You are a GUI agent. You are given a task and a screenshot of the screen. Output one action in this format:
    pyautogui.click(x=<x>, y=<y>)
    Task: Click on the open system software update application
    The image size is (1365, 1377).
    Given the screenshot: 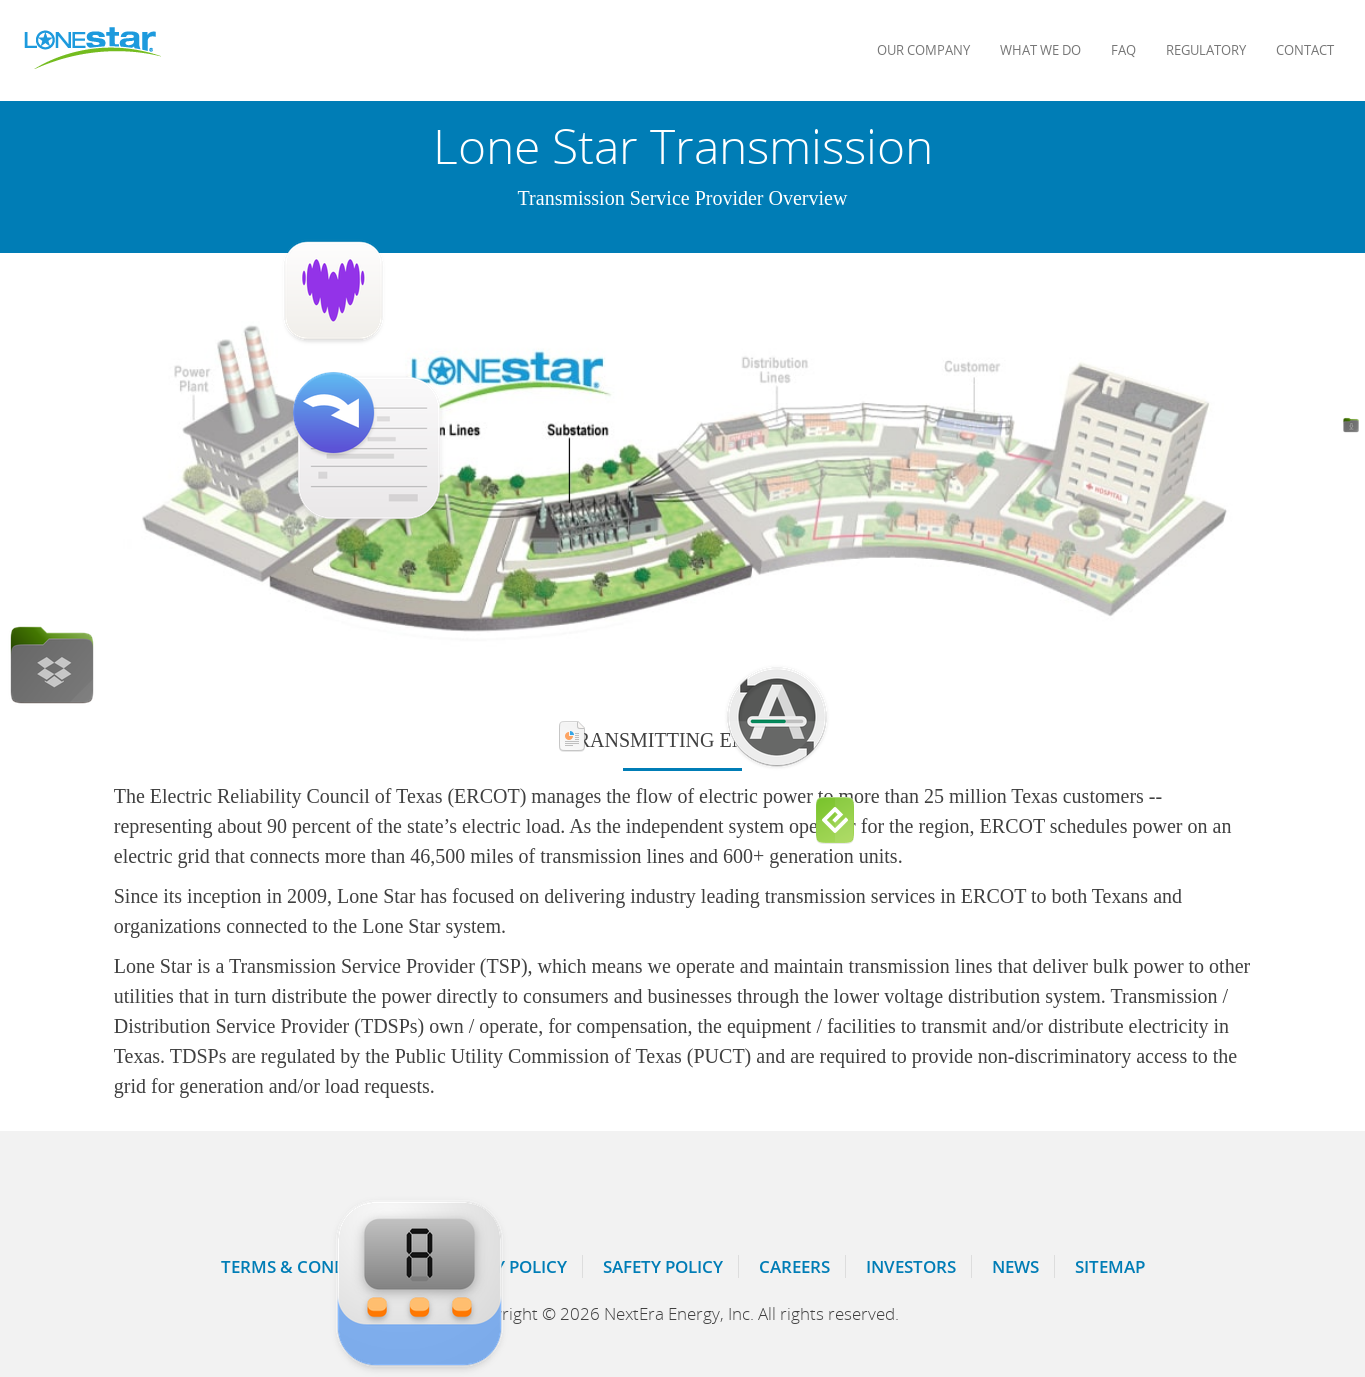 What is the action you would take?
    pyautogui.click(x=777, y=717)
    